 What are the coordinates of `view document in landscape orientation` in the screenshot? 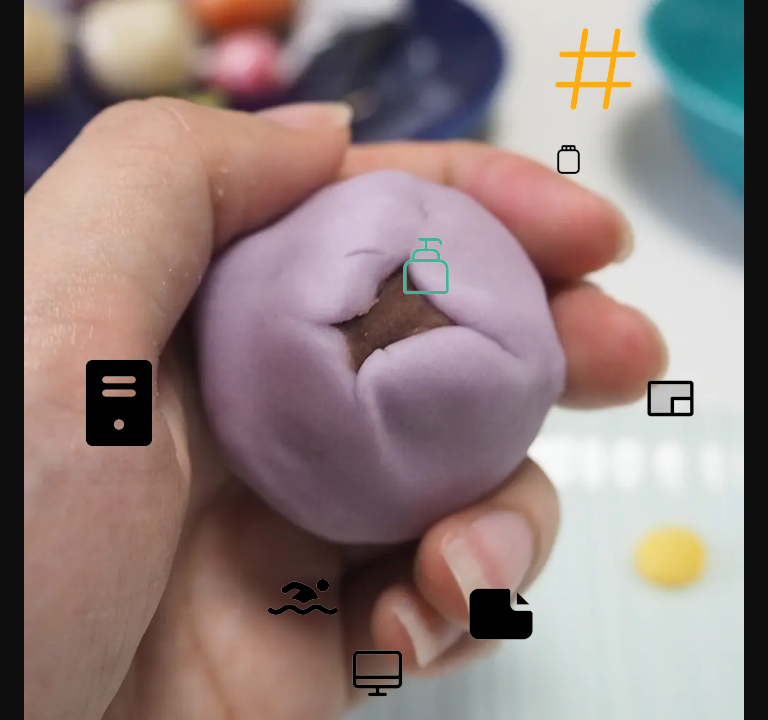 It's located at (501, 614).